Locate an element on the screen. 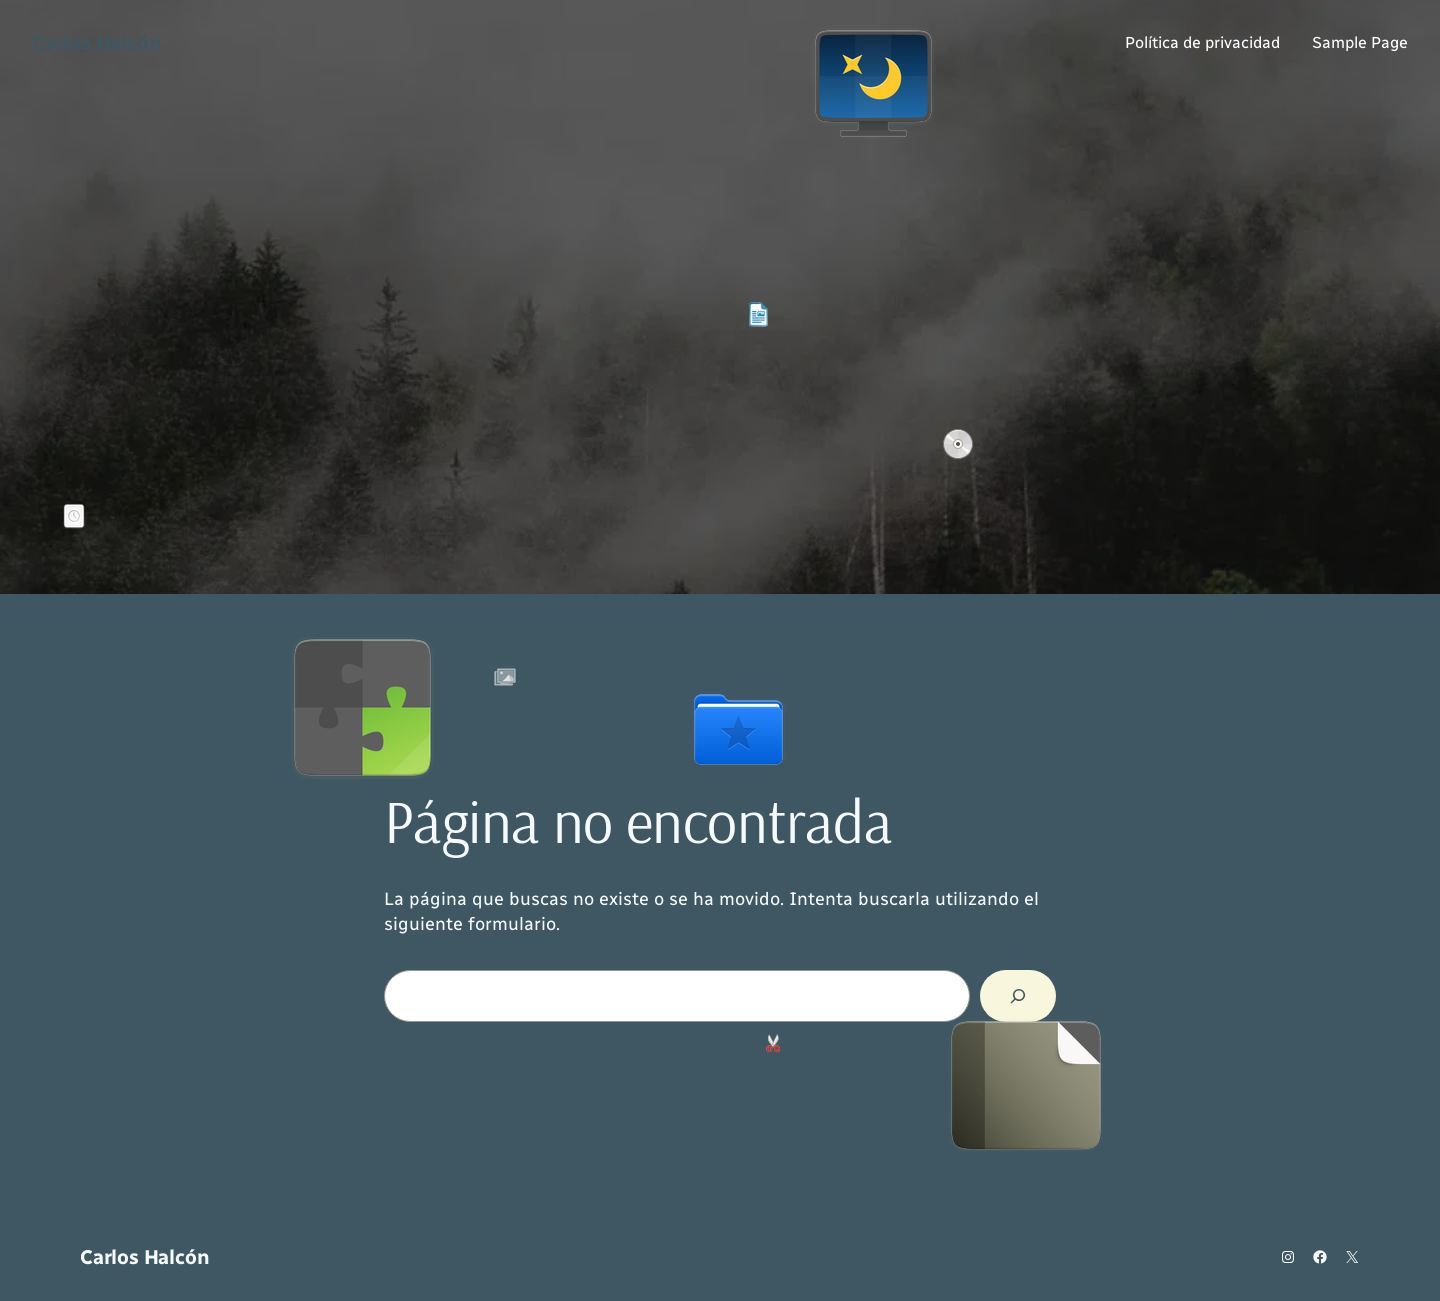 This screenshot has width=1440, height=1301. view image sequence in media library is located at coordinates (505, 677).